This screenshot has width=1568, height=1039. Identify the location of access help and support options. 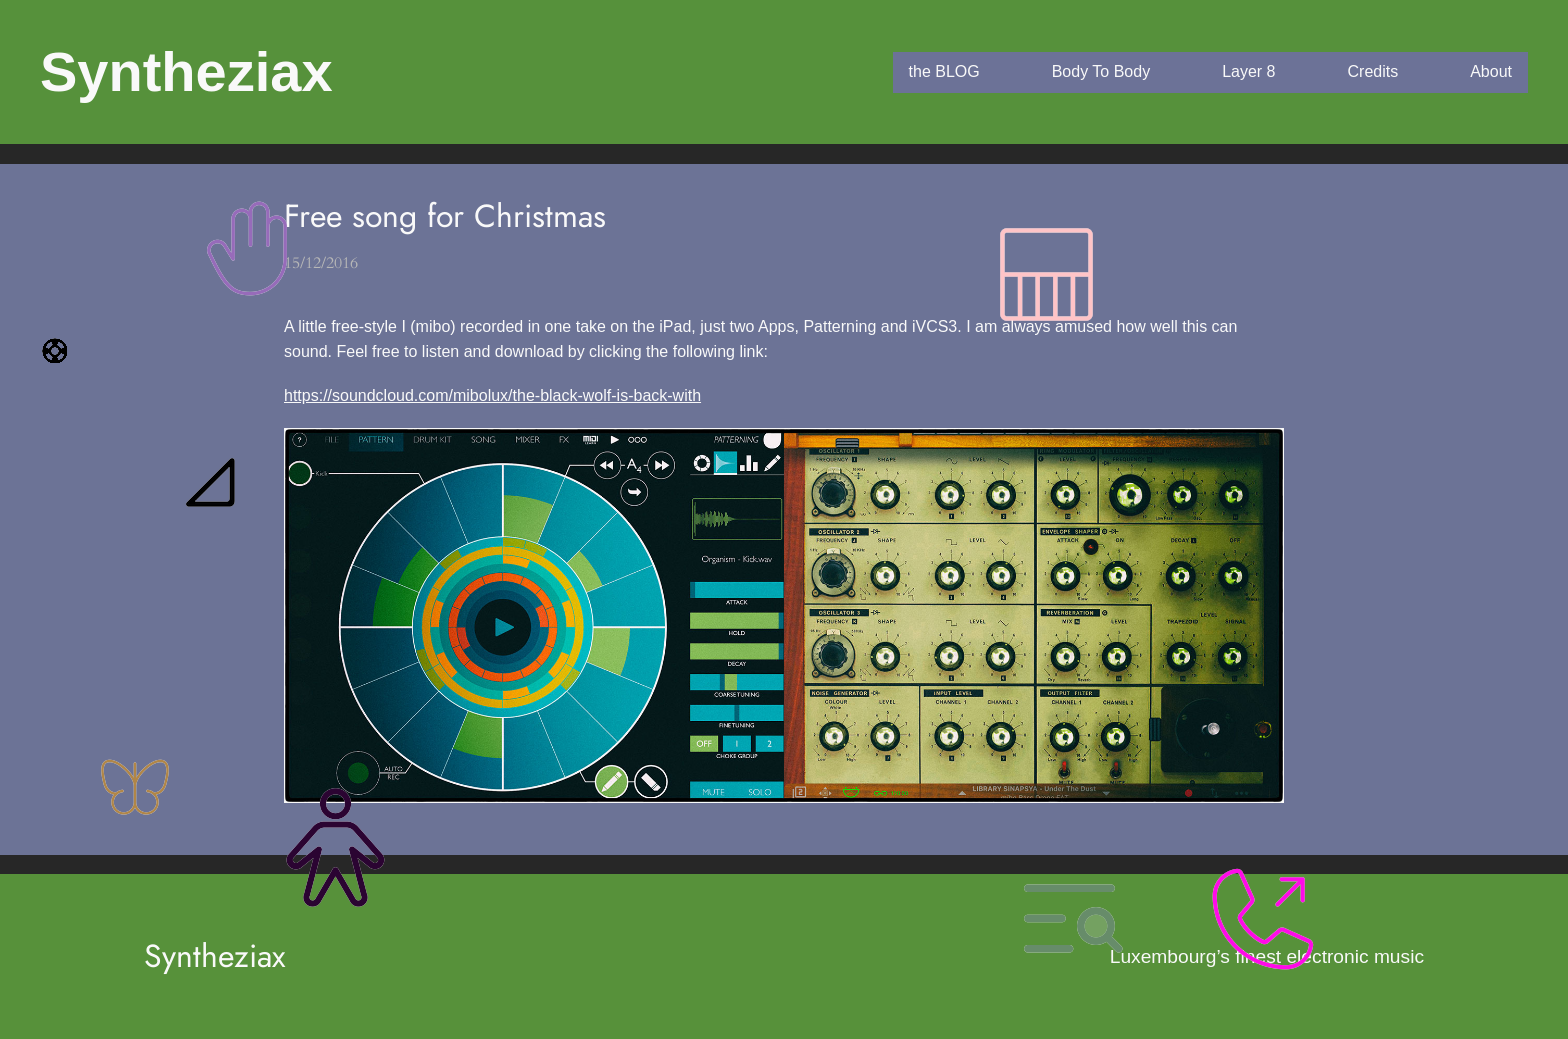
(55, 351).